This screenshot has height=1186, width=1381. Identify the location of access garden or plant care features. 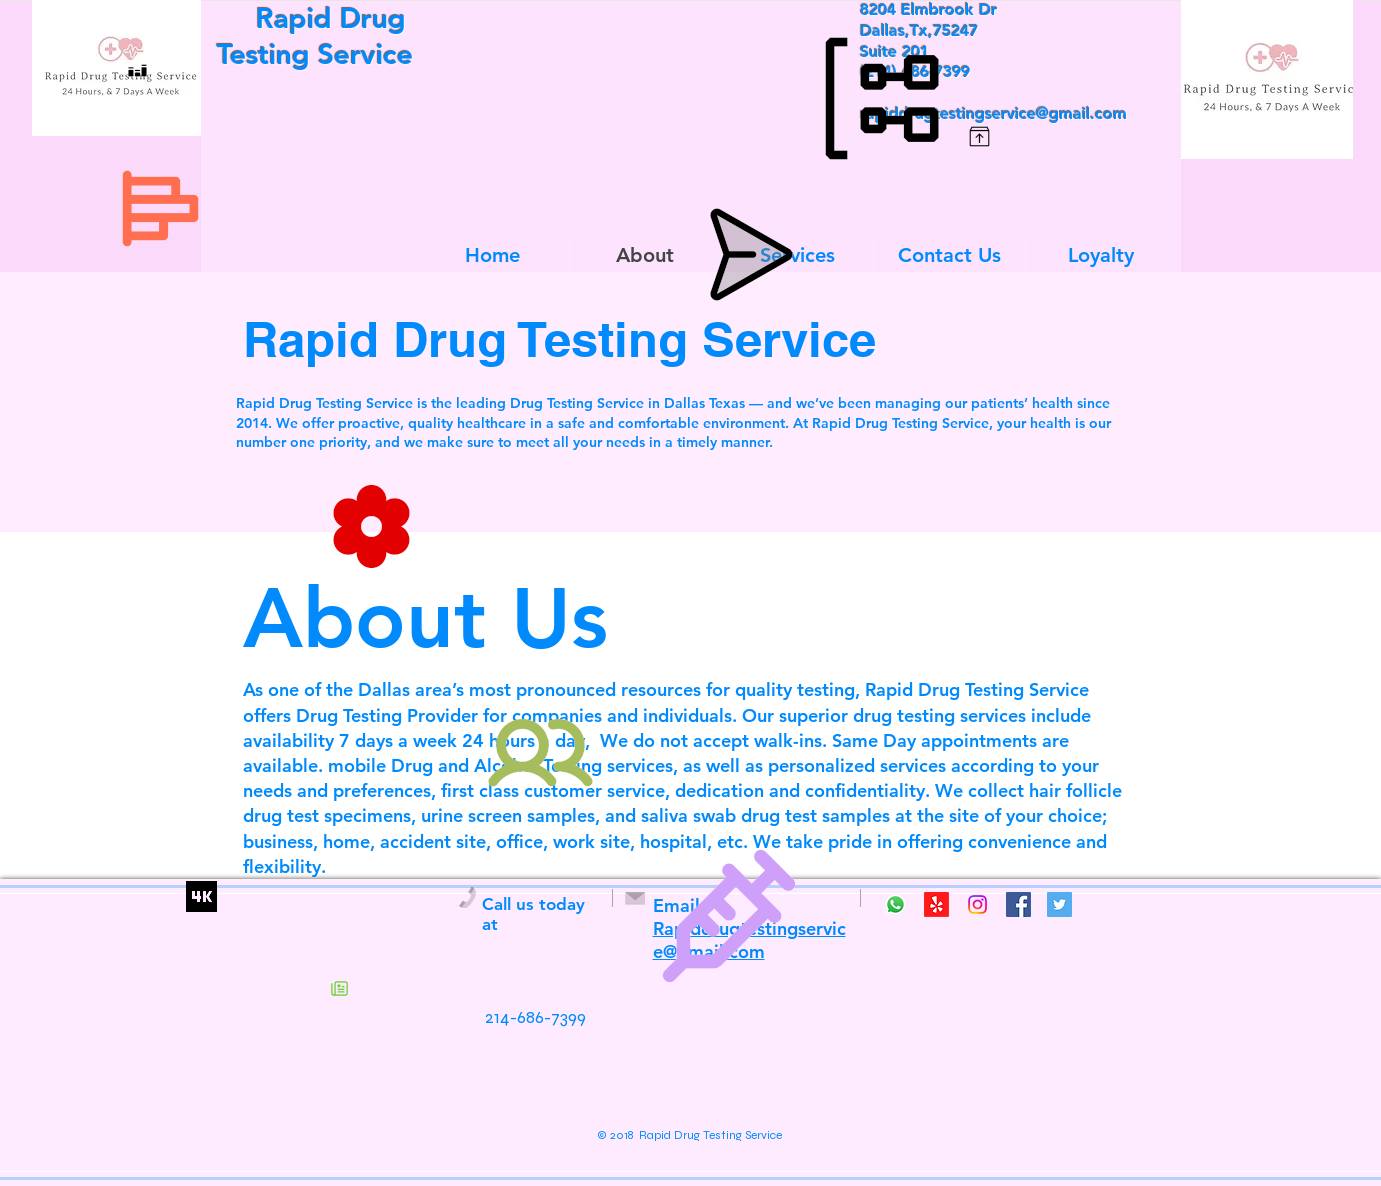
(371, 526).